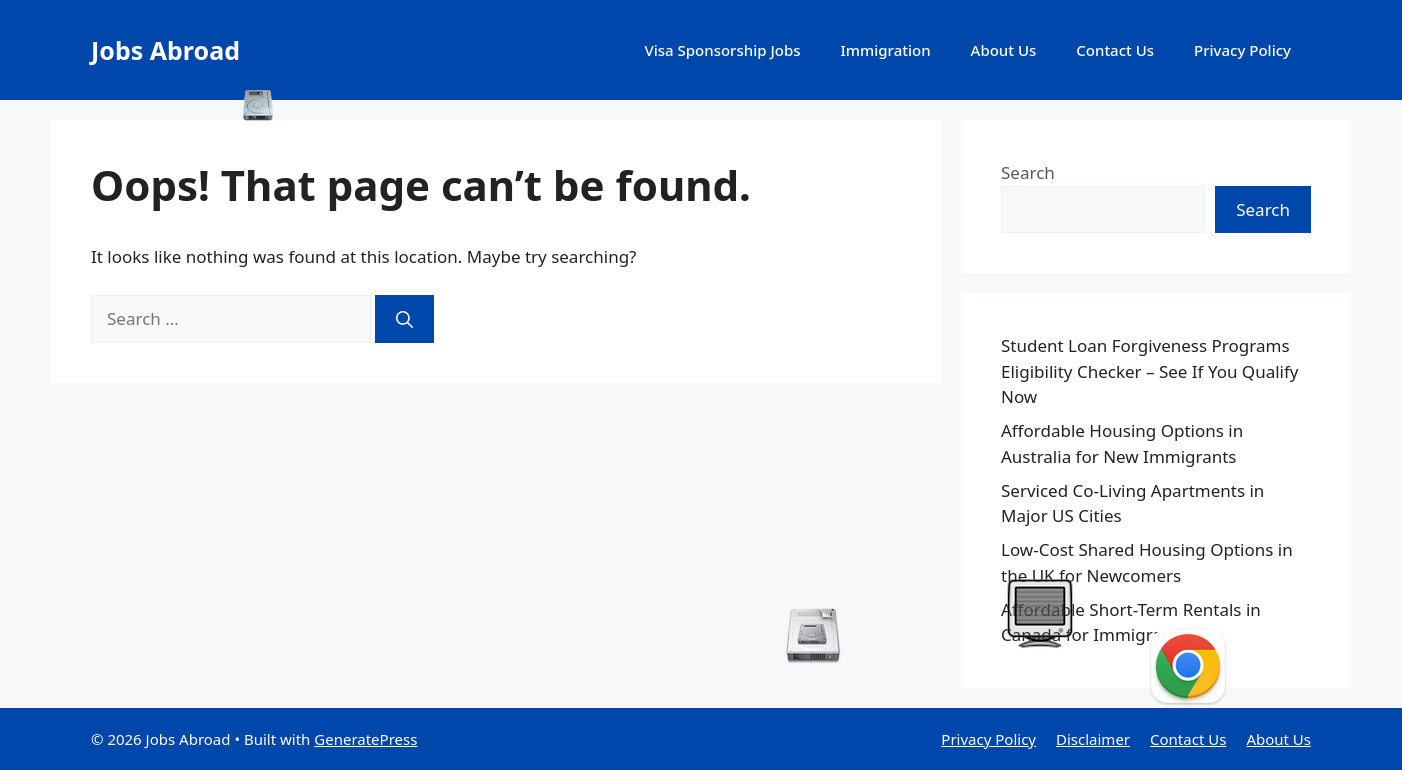  Describe the element at coordinates (258, 106) in the screenshot. I see `access startup disk settings` at that location.